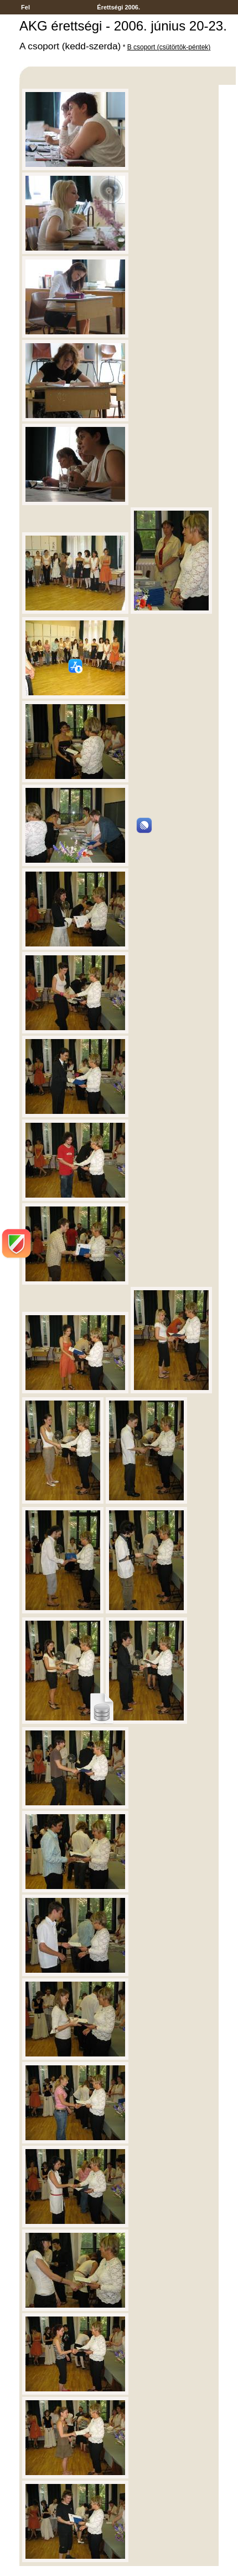  What do you see at coordinates (16, 1243) in the screenshot?
I see `open firewall configuration settings` at bounding box center [16, 1243].